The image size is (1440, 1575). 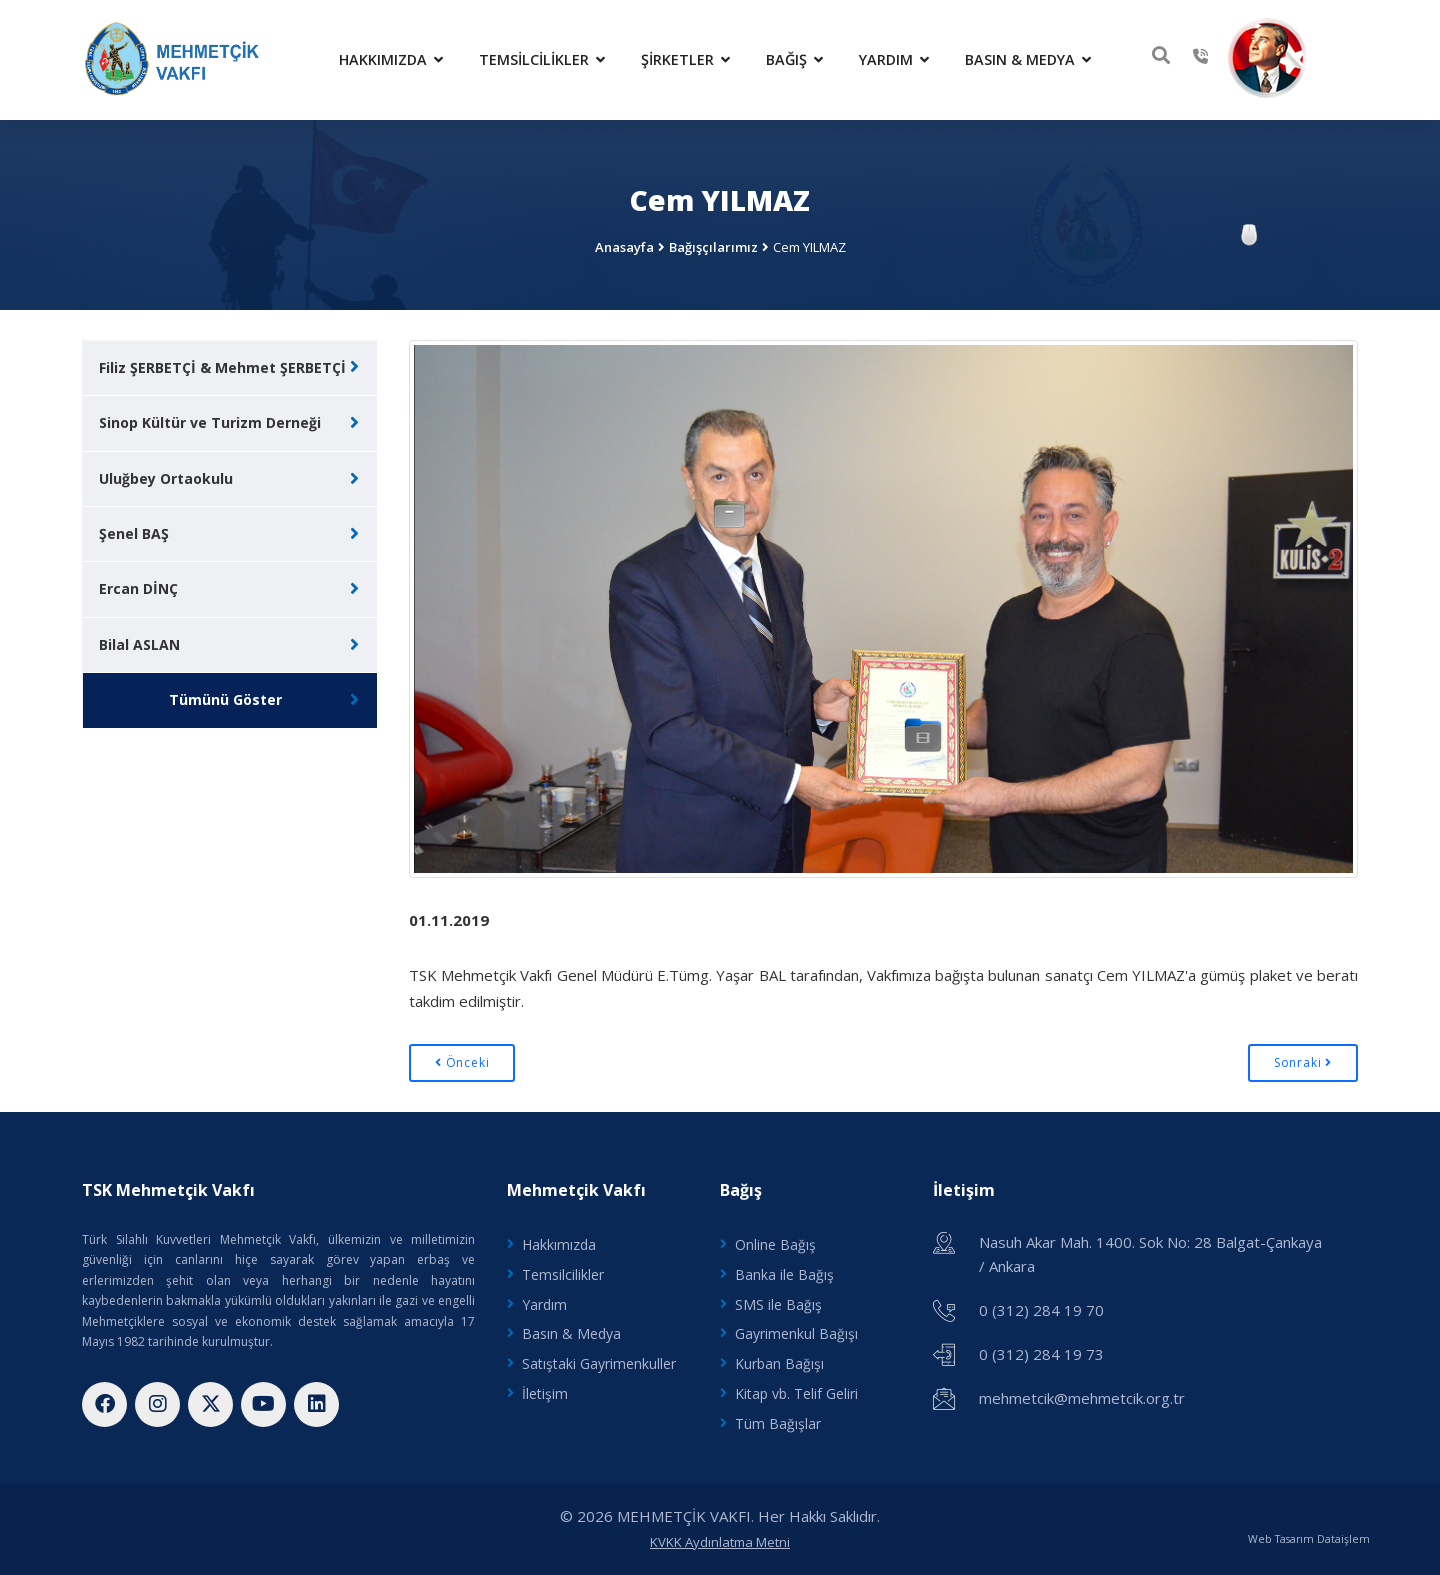 What do you see at coordinates (1249, 235) in the screenshot?
I see `mouse input device settings` at bounding box center [1249, 235].